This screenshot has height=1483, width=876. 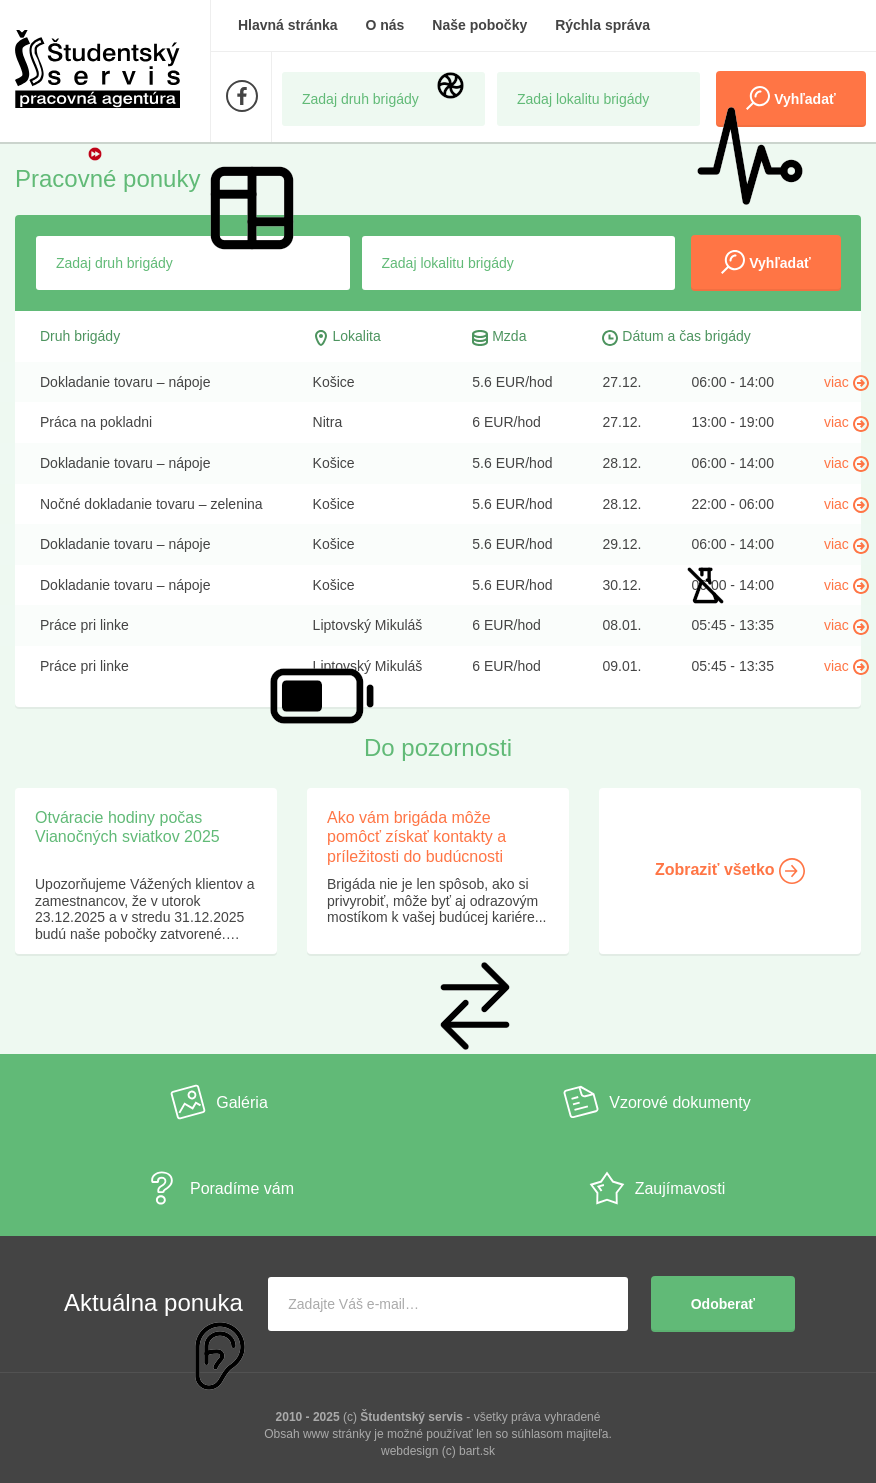 What do you see at coordinates (475, 1006) in the screenshot?
I see `swap or exchange items` at bounding box center [475, 1006].